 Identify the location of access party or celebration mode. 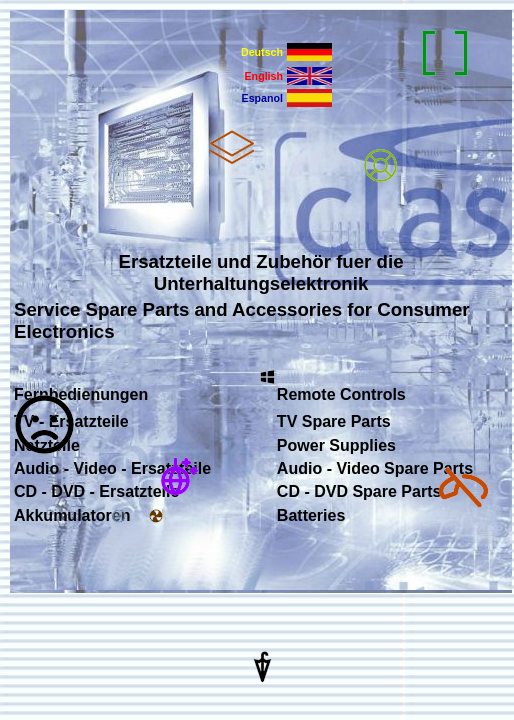
(178, 477).